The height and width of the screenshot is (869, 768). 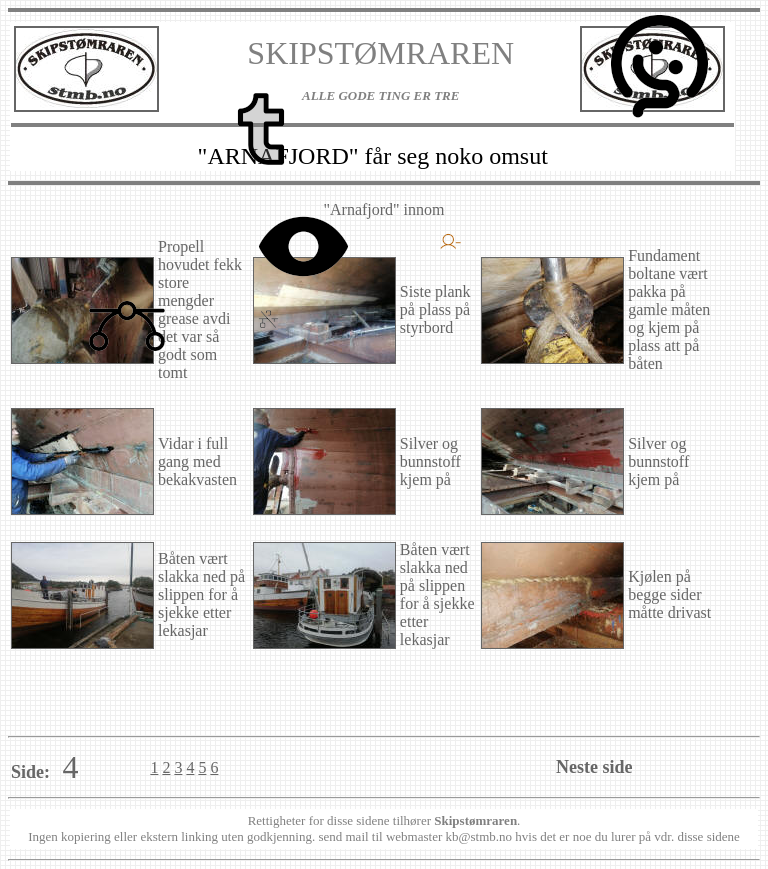 What do you see at coordinates (303, 246) in the screenshot?
I see `view or preview content` at bounding box center [303, 246].